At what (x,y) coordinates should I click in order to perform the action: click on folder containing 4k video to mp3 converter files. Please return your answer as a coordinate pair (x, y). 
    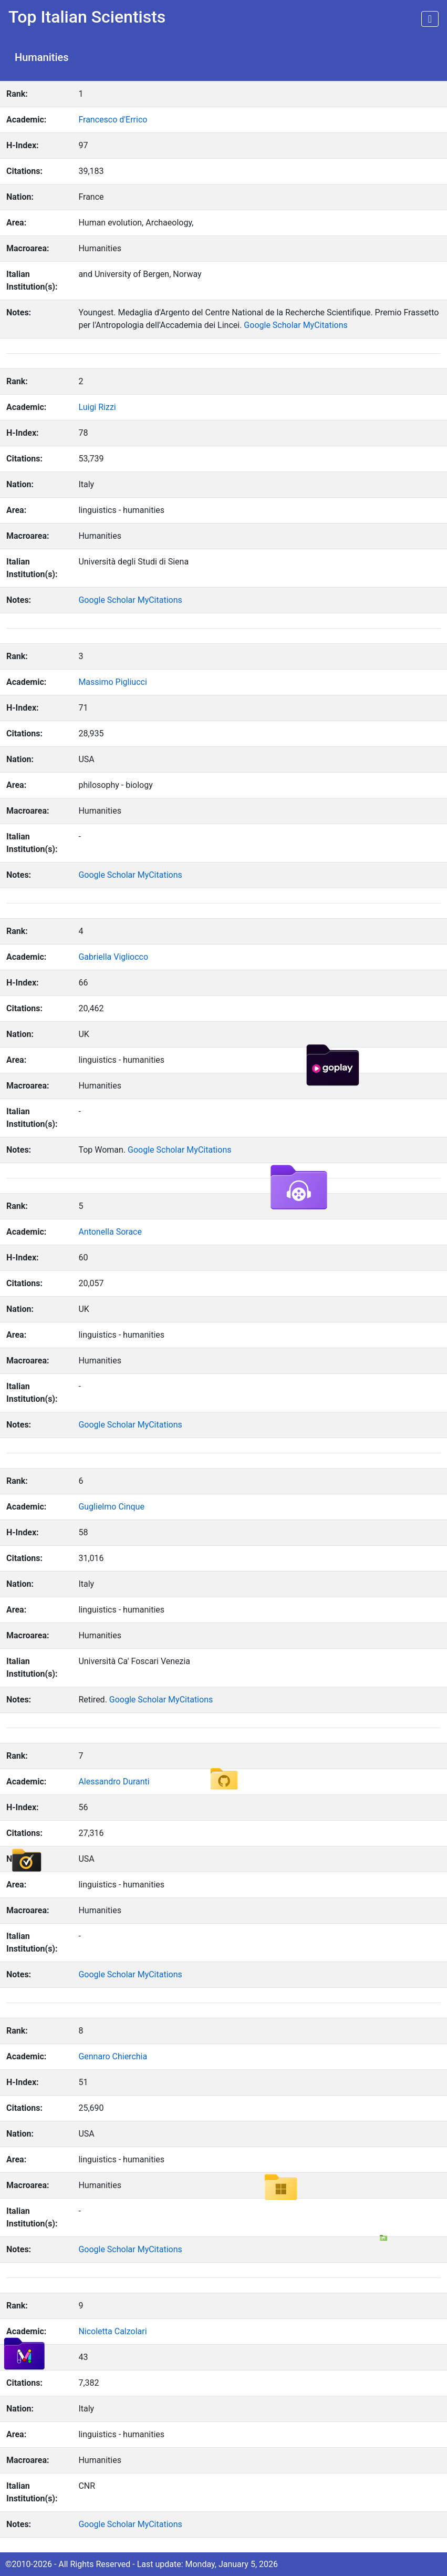
    Looking at the image, I should click on (298, 1188).